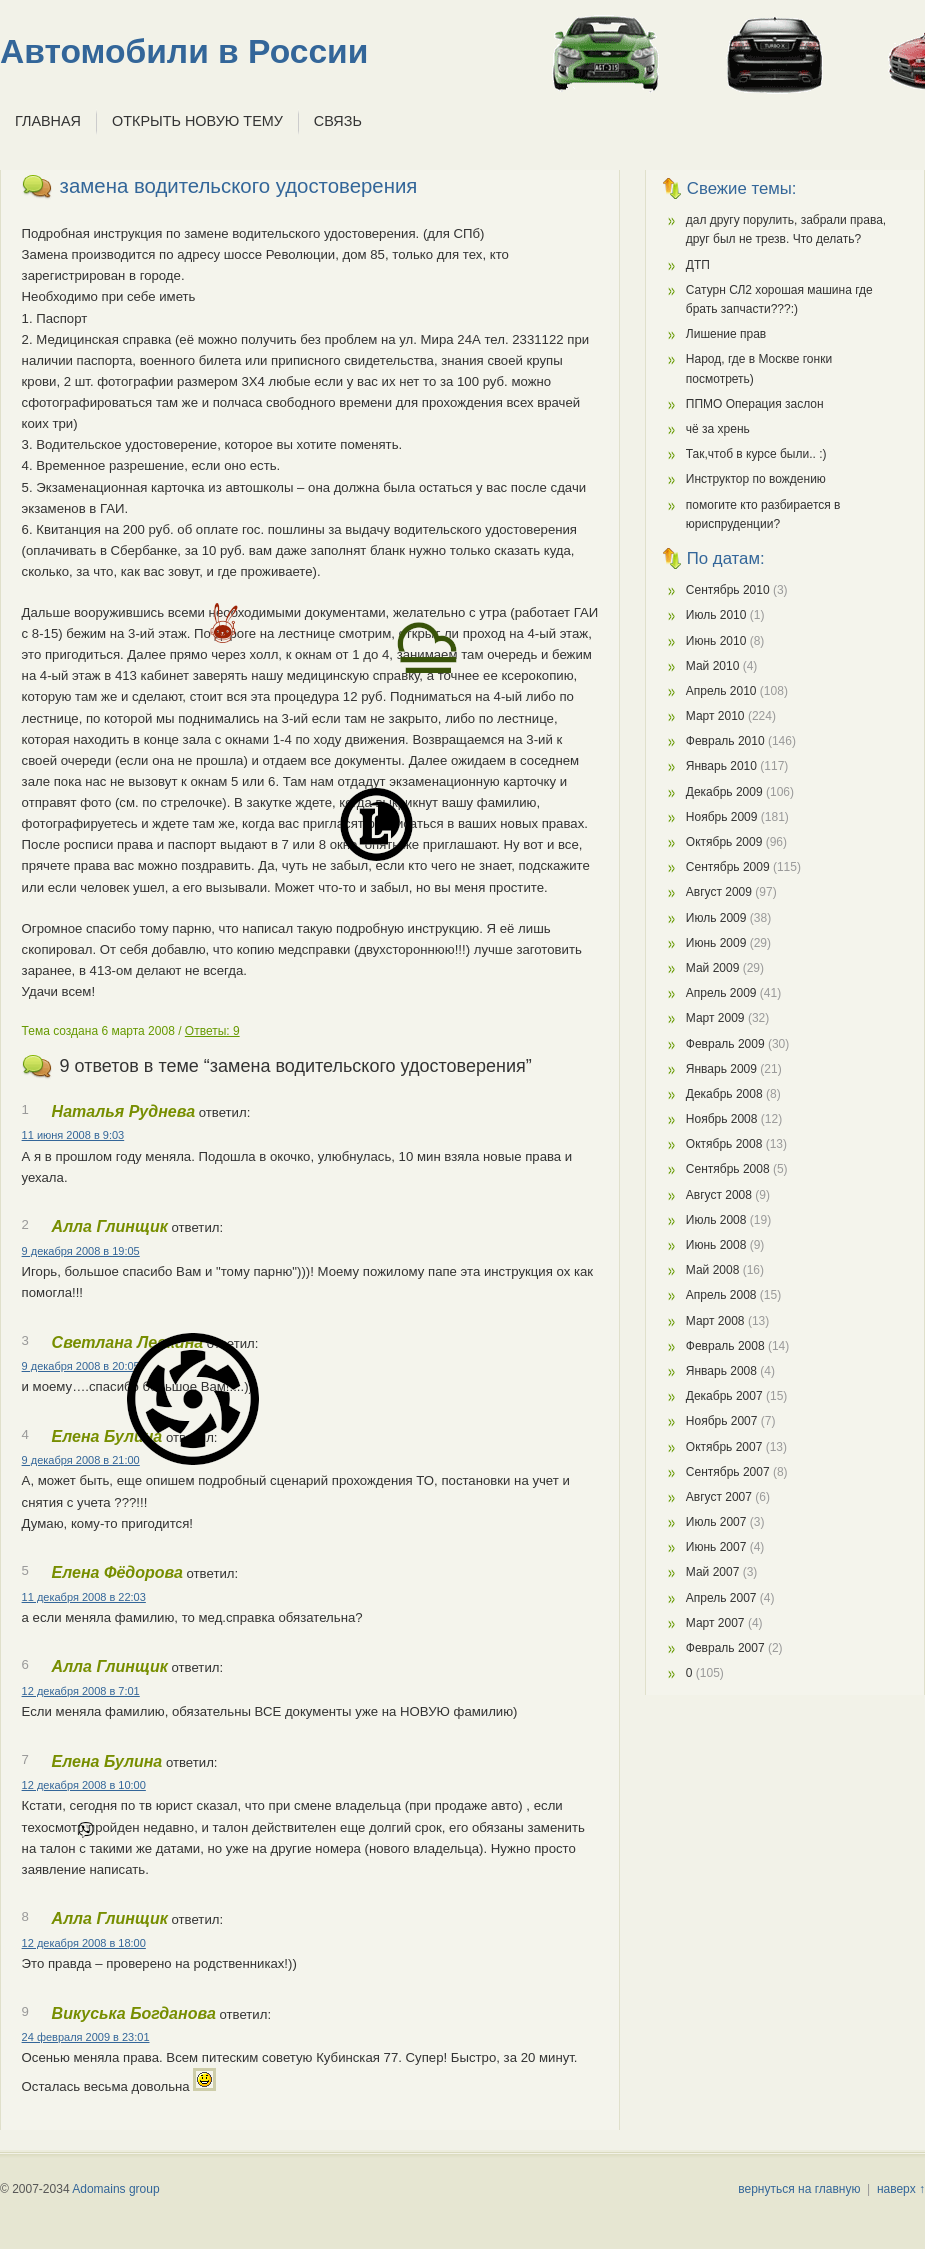  I want to click on indicates foggy weather conditions, so click(427, 649).